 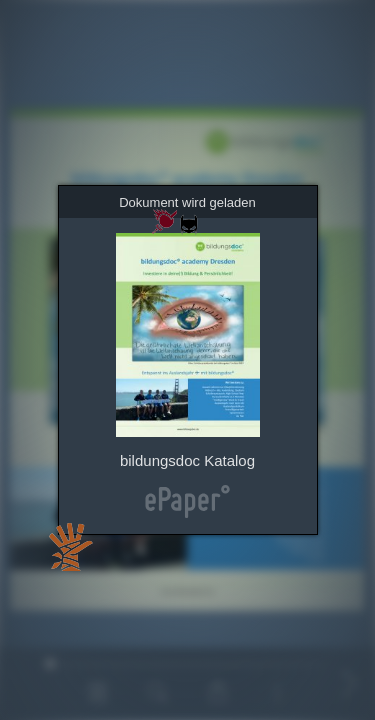 I want to click on select batman or superhero character, so click(x=189, y=225).